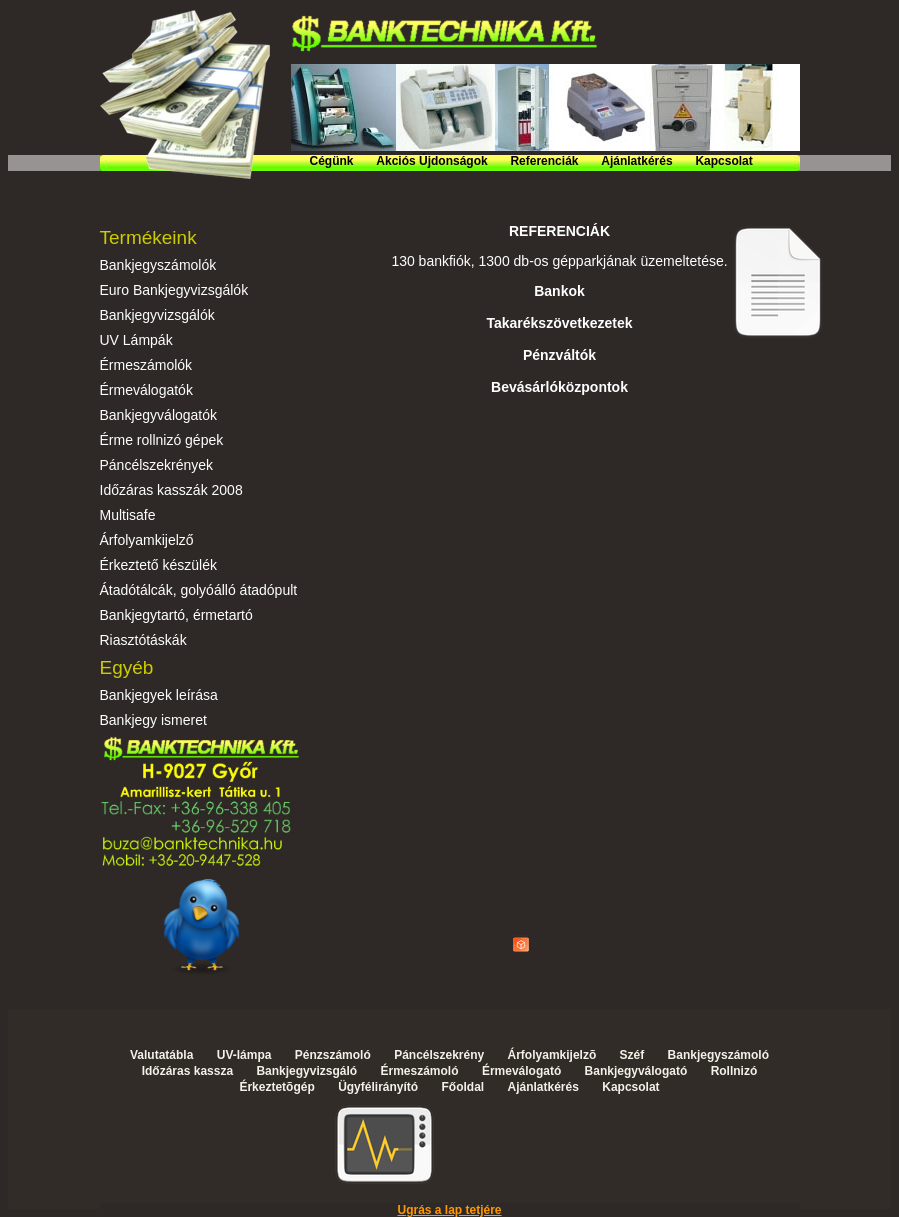  What do you see at coordinates (521, 944) in the screenshot?
I see `open a 3D model file in OBJ format` at bounding box center [521, 944].